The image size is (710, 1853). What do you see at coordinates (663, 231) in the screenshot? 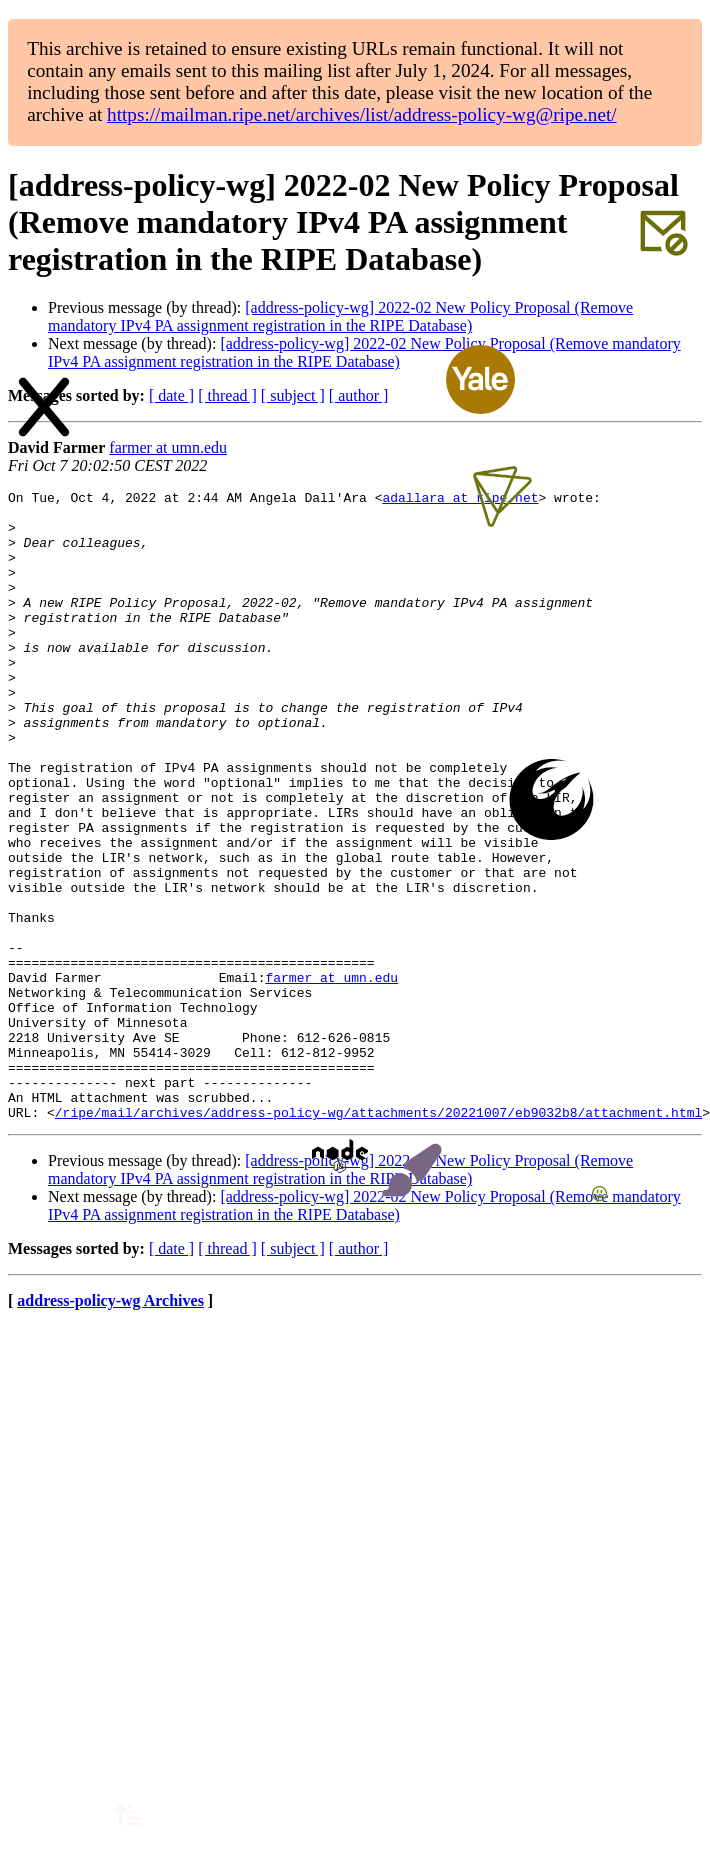
I see `blocked or prohibited email address` at bounding box center [663, 231].